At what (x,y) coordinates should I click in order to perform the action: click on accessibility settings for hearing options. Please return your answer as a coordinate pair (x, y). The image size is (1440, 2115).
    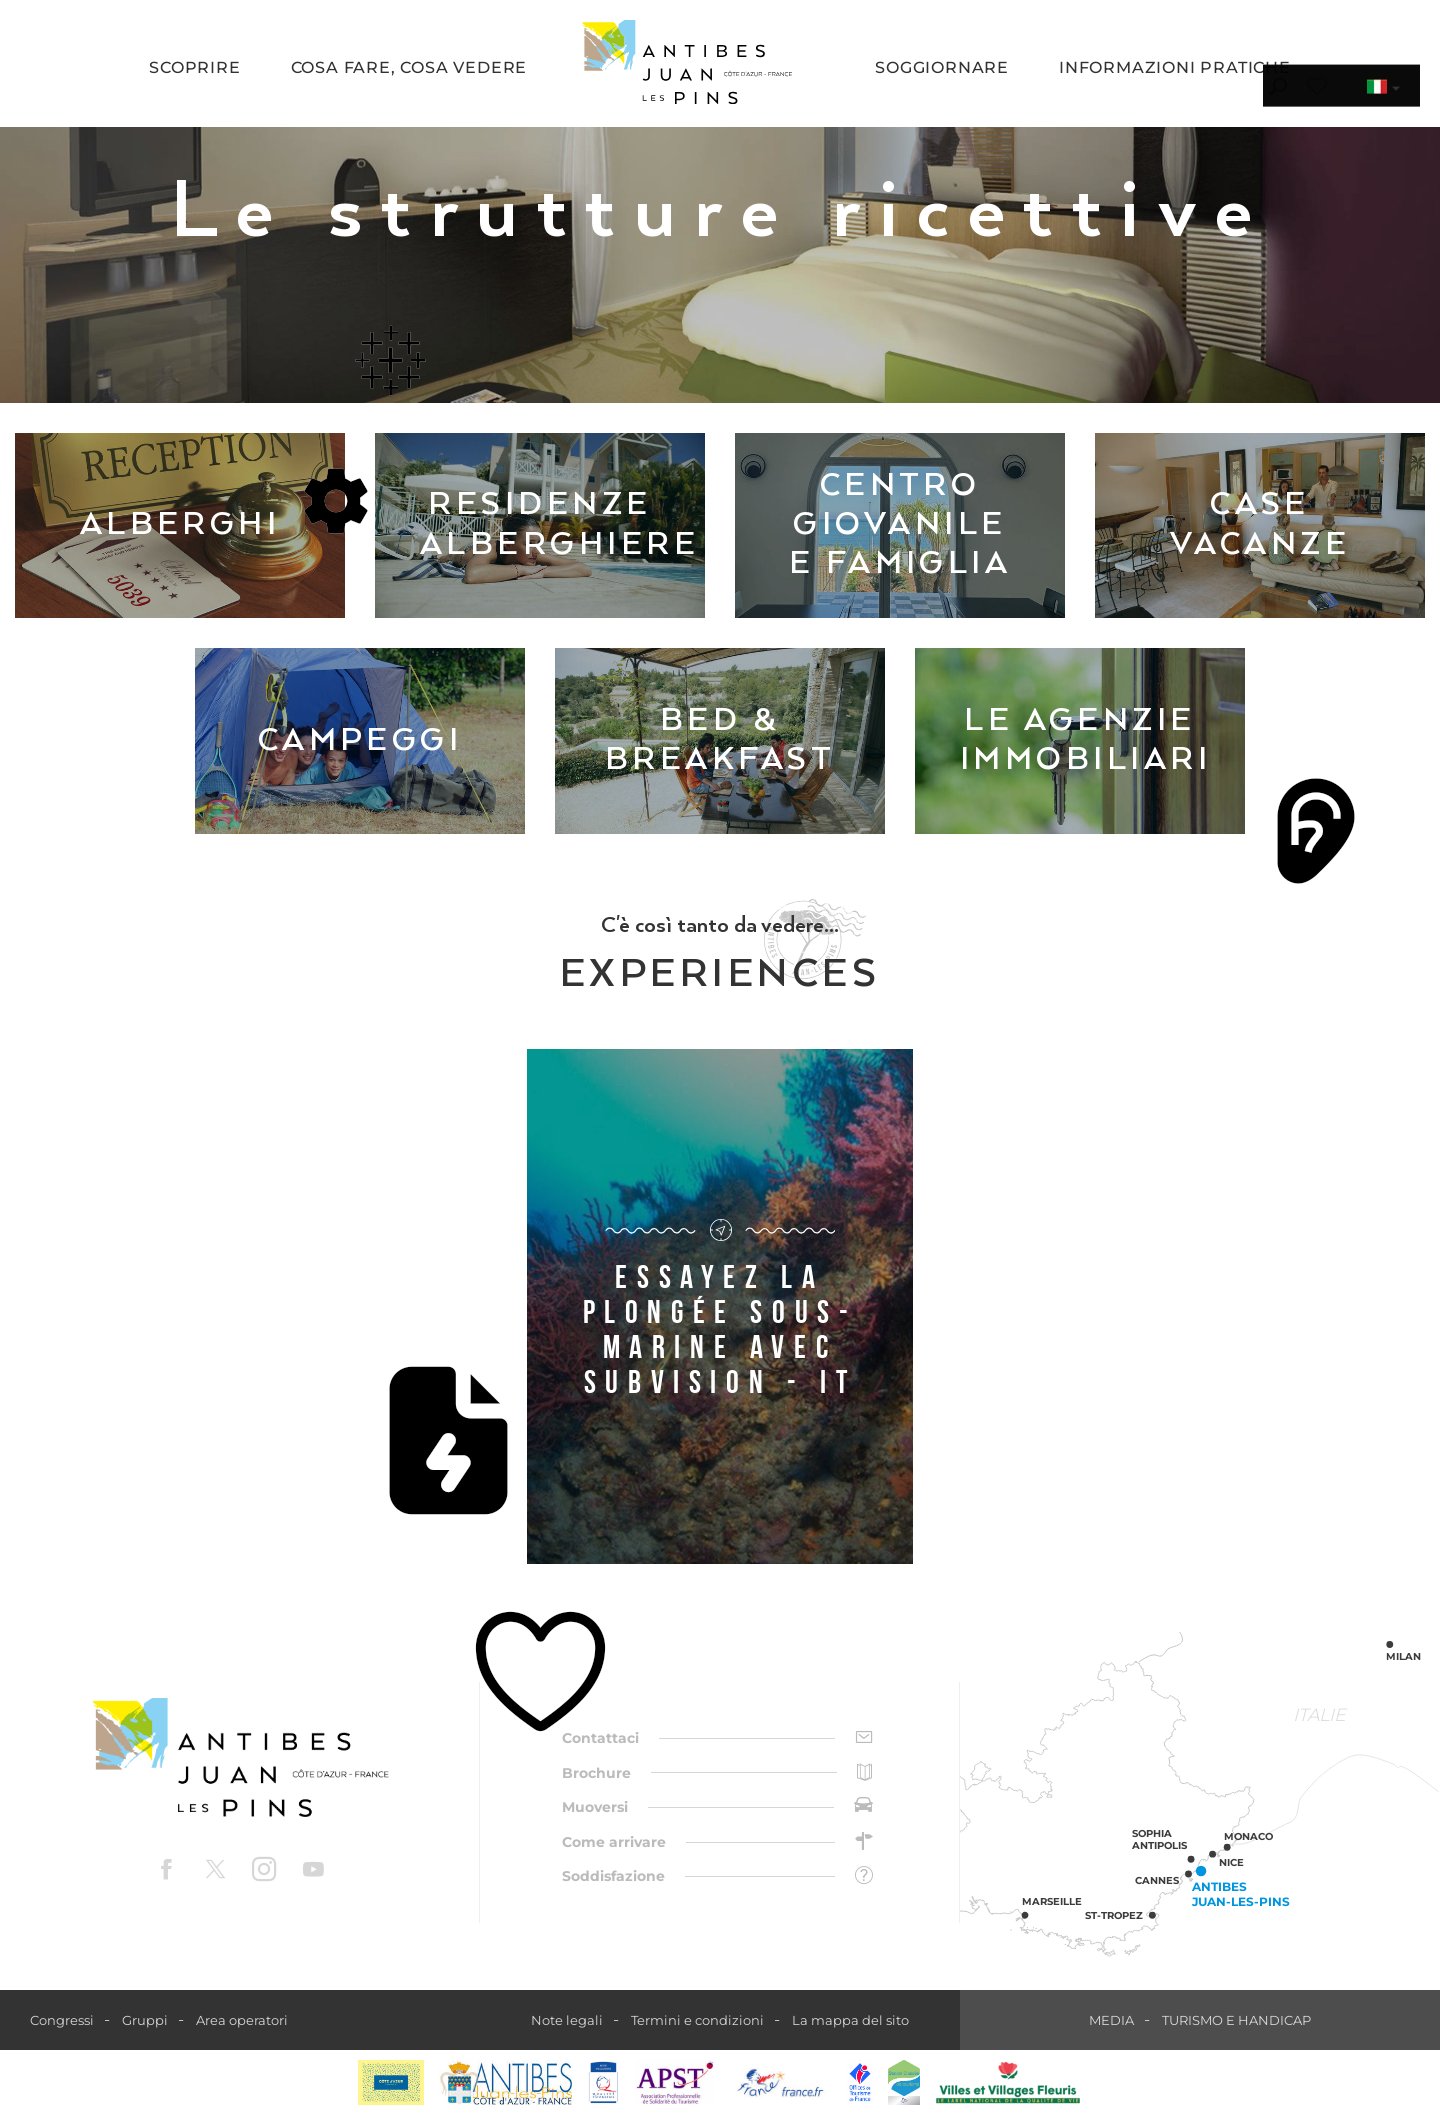
    Looking at the image, I should click on (1316, 831).